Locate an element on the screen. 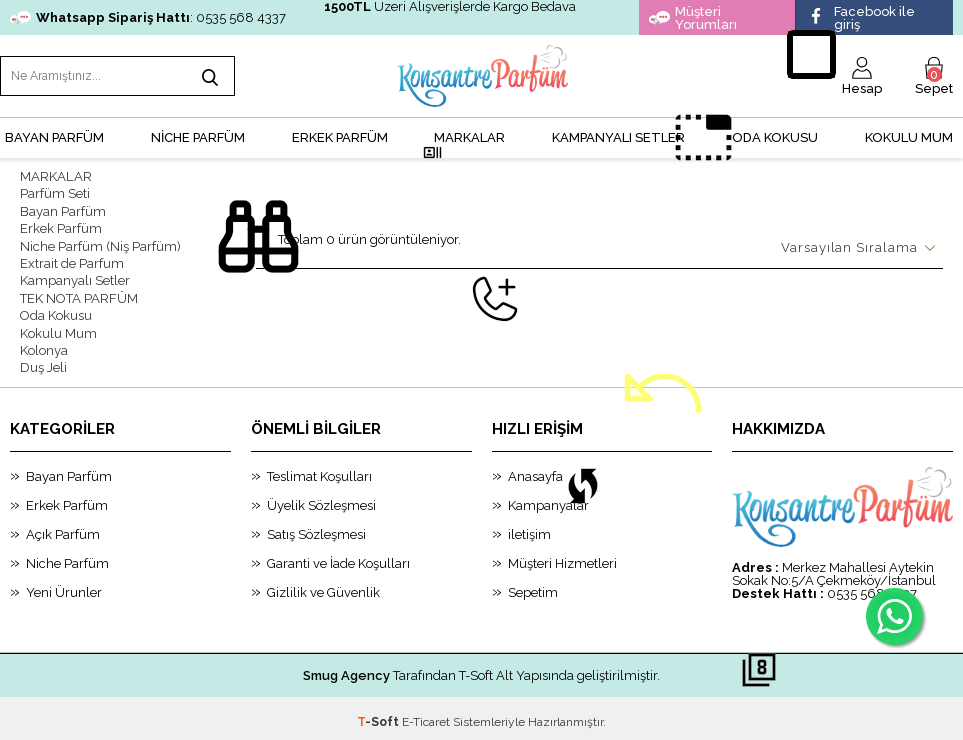 The width and height of the screenshot is (963, 740). view recently contacted people is located at coordinates (432, 152).